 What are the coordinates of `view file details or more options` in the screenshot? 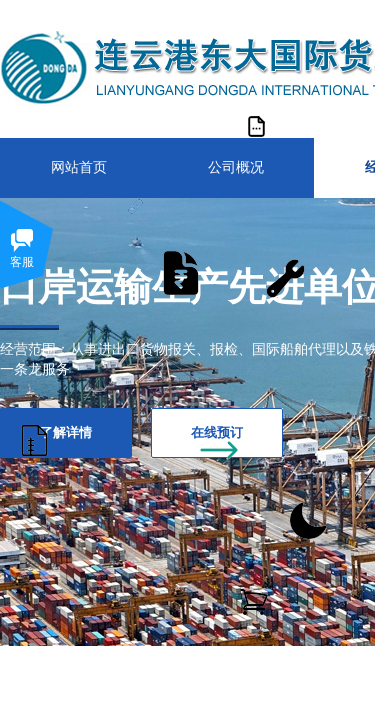 It's located at (256, 126).